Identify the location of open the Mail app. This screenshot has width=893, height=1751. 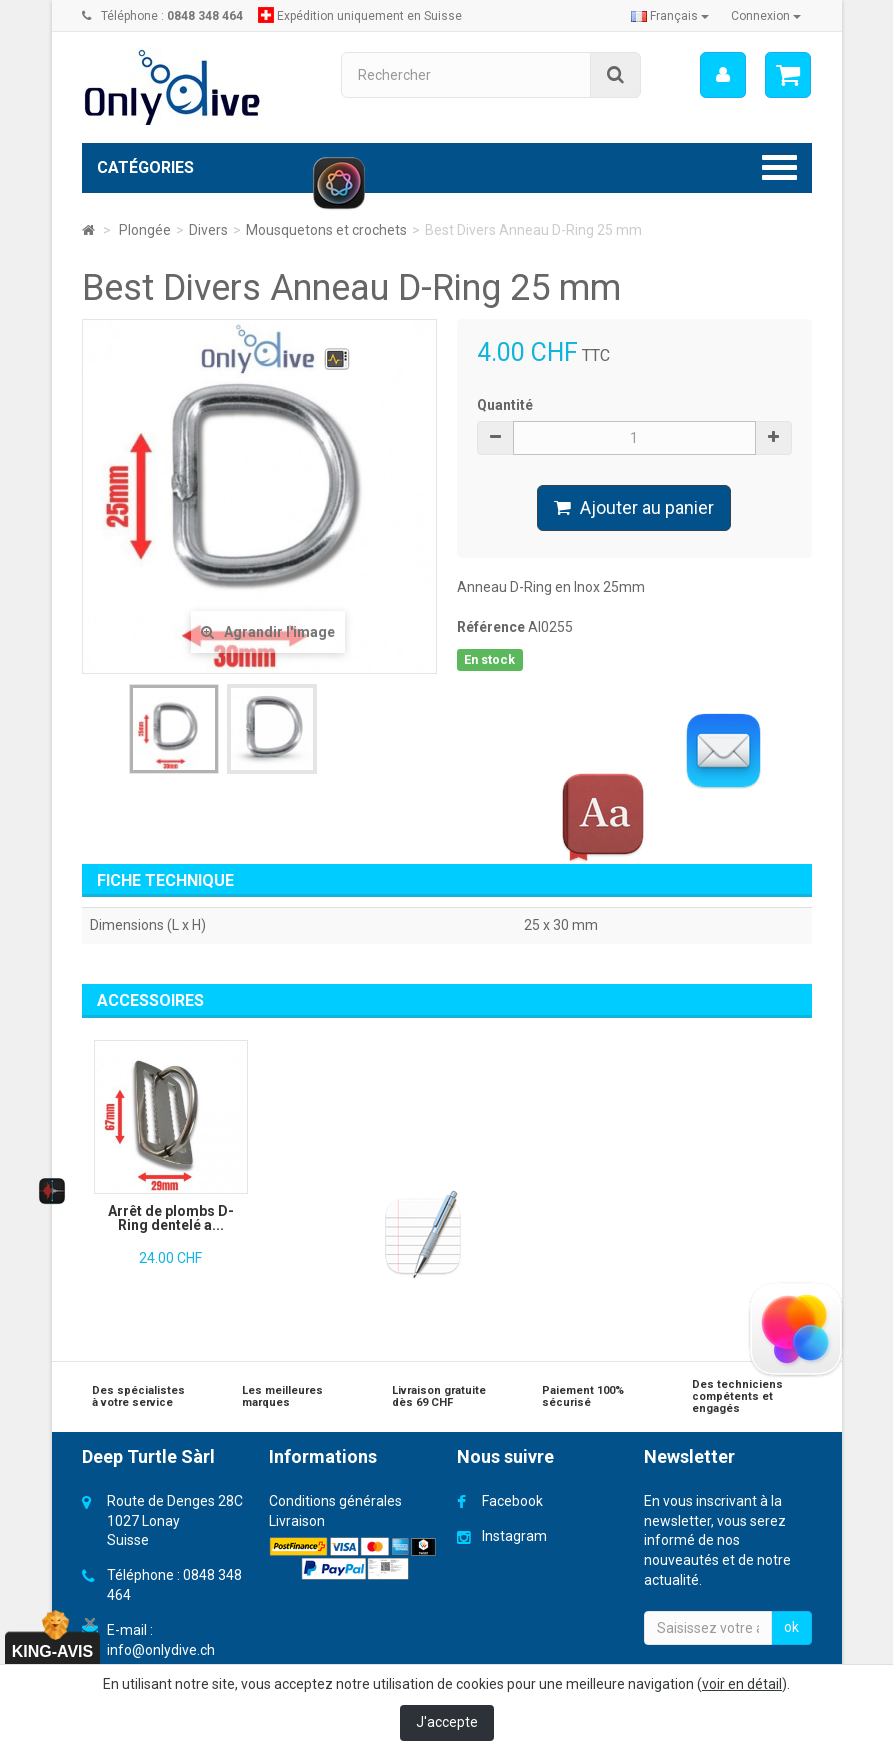
(723, 750).